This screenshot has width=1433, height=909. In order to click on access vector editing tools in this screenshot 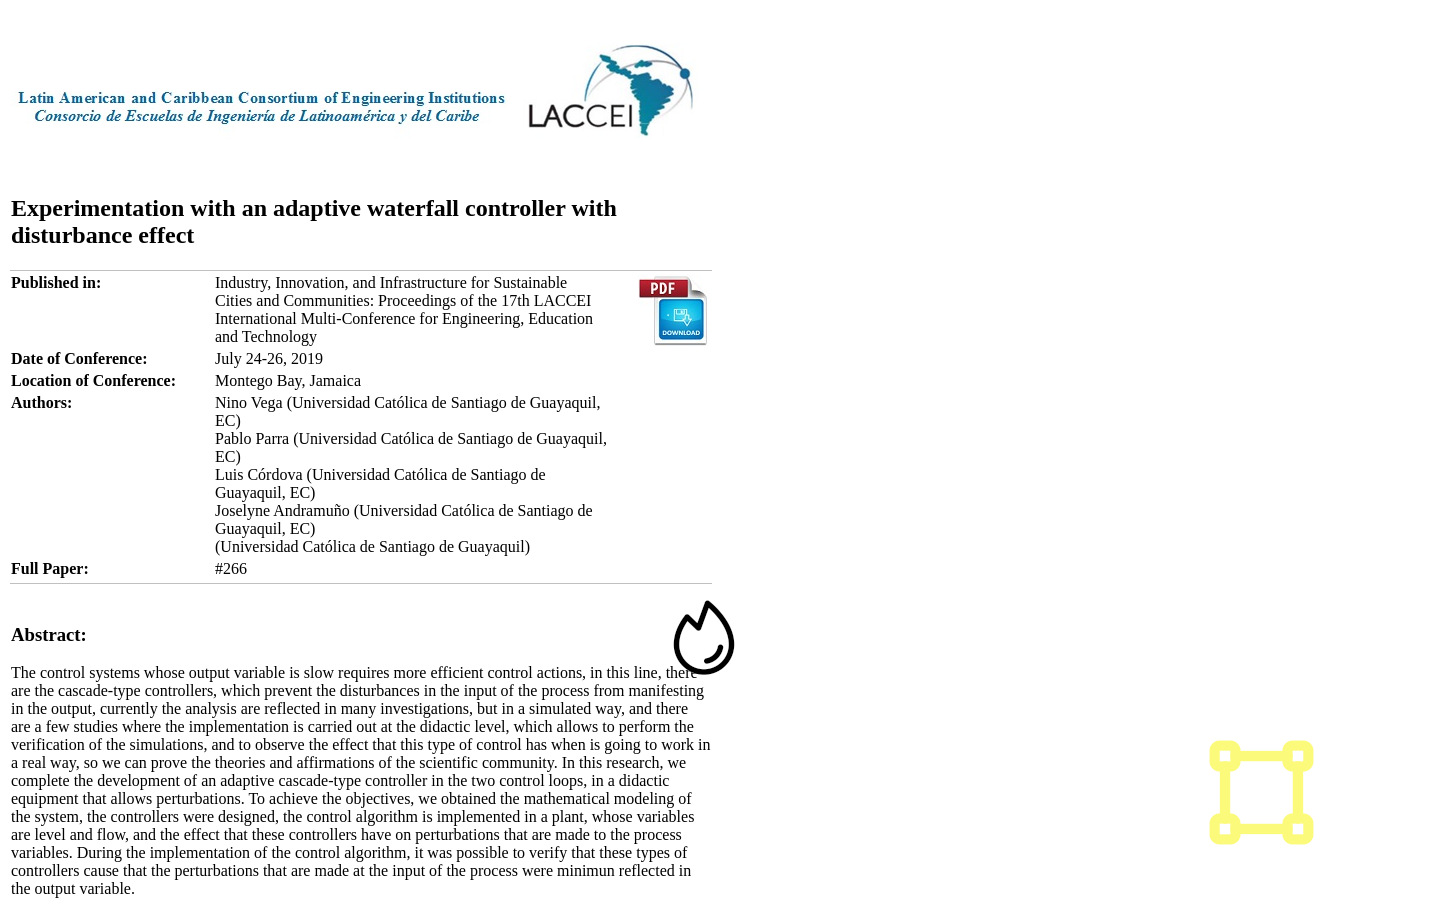, I will do `click(1261, 792)`.